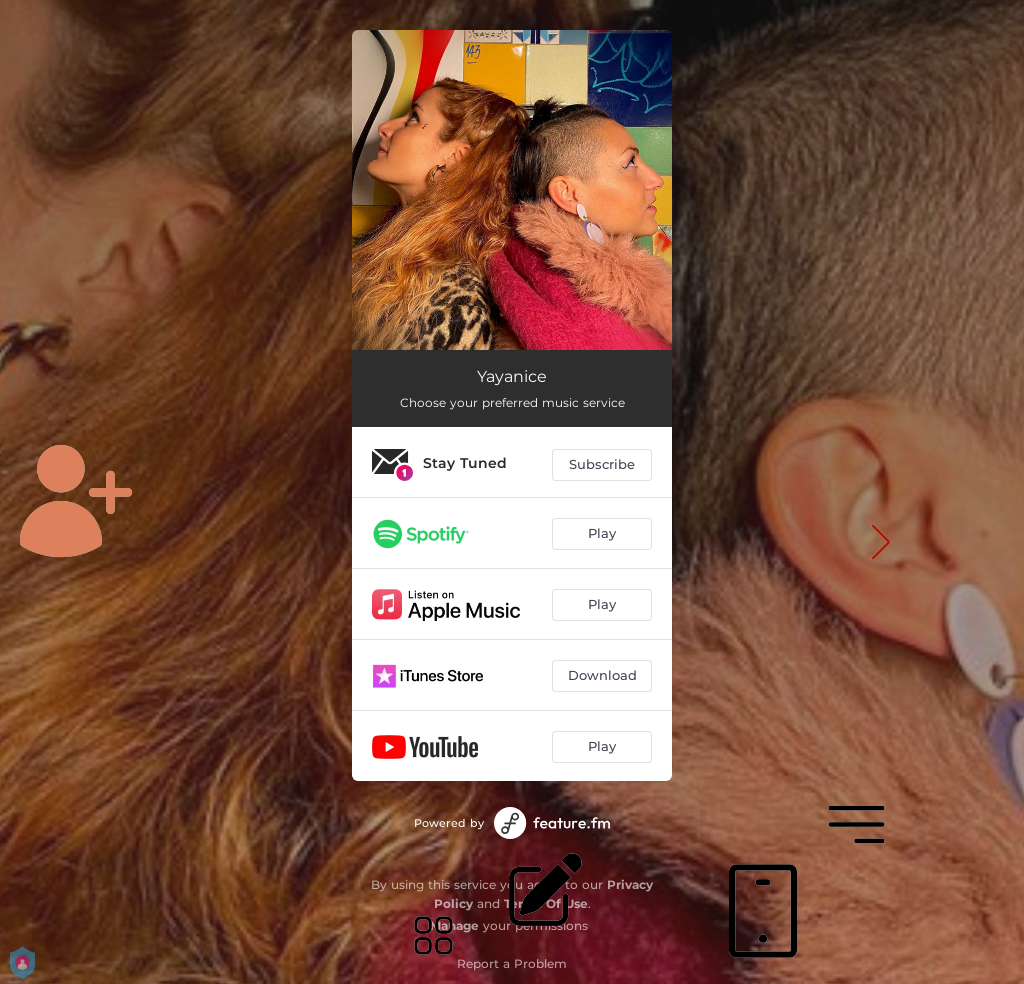 The image size is (1024, 984). I want to click on view mobile device settings, so click(763, 911).